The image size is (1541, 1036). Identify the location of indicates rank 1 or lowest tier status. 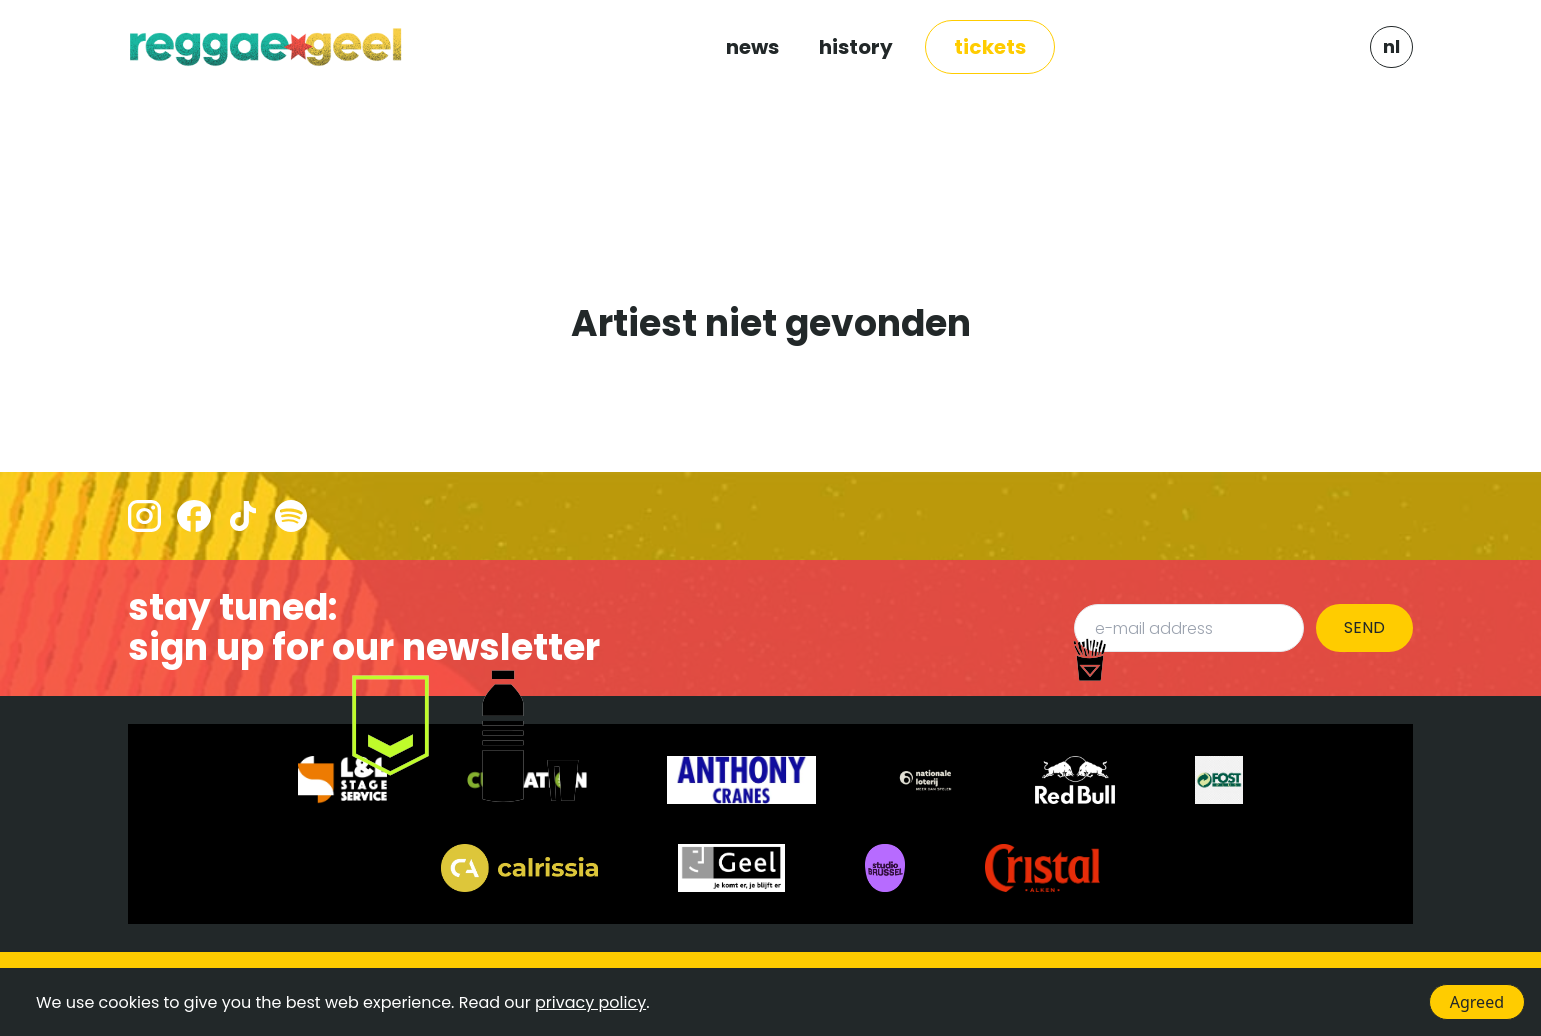
(390, 725).